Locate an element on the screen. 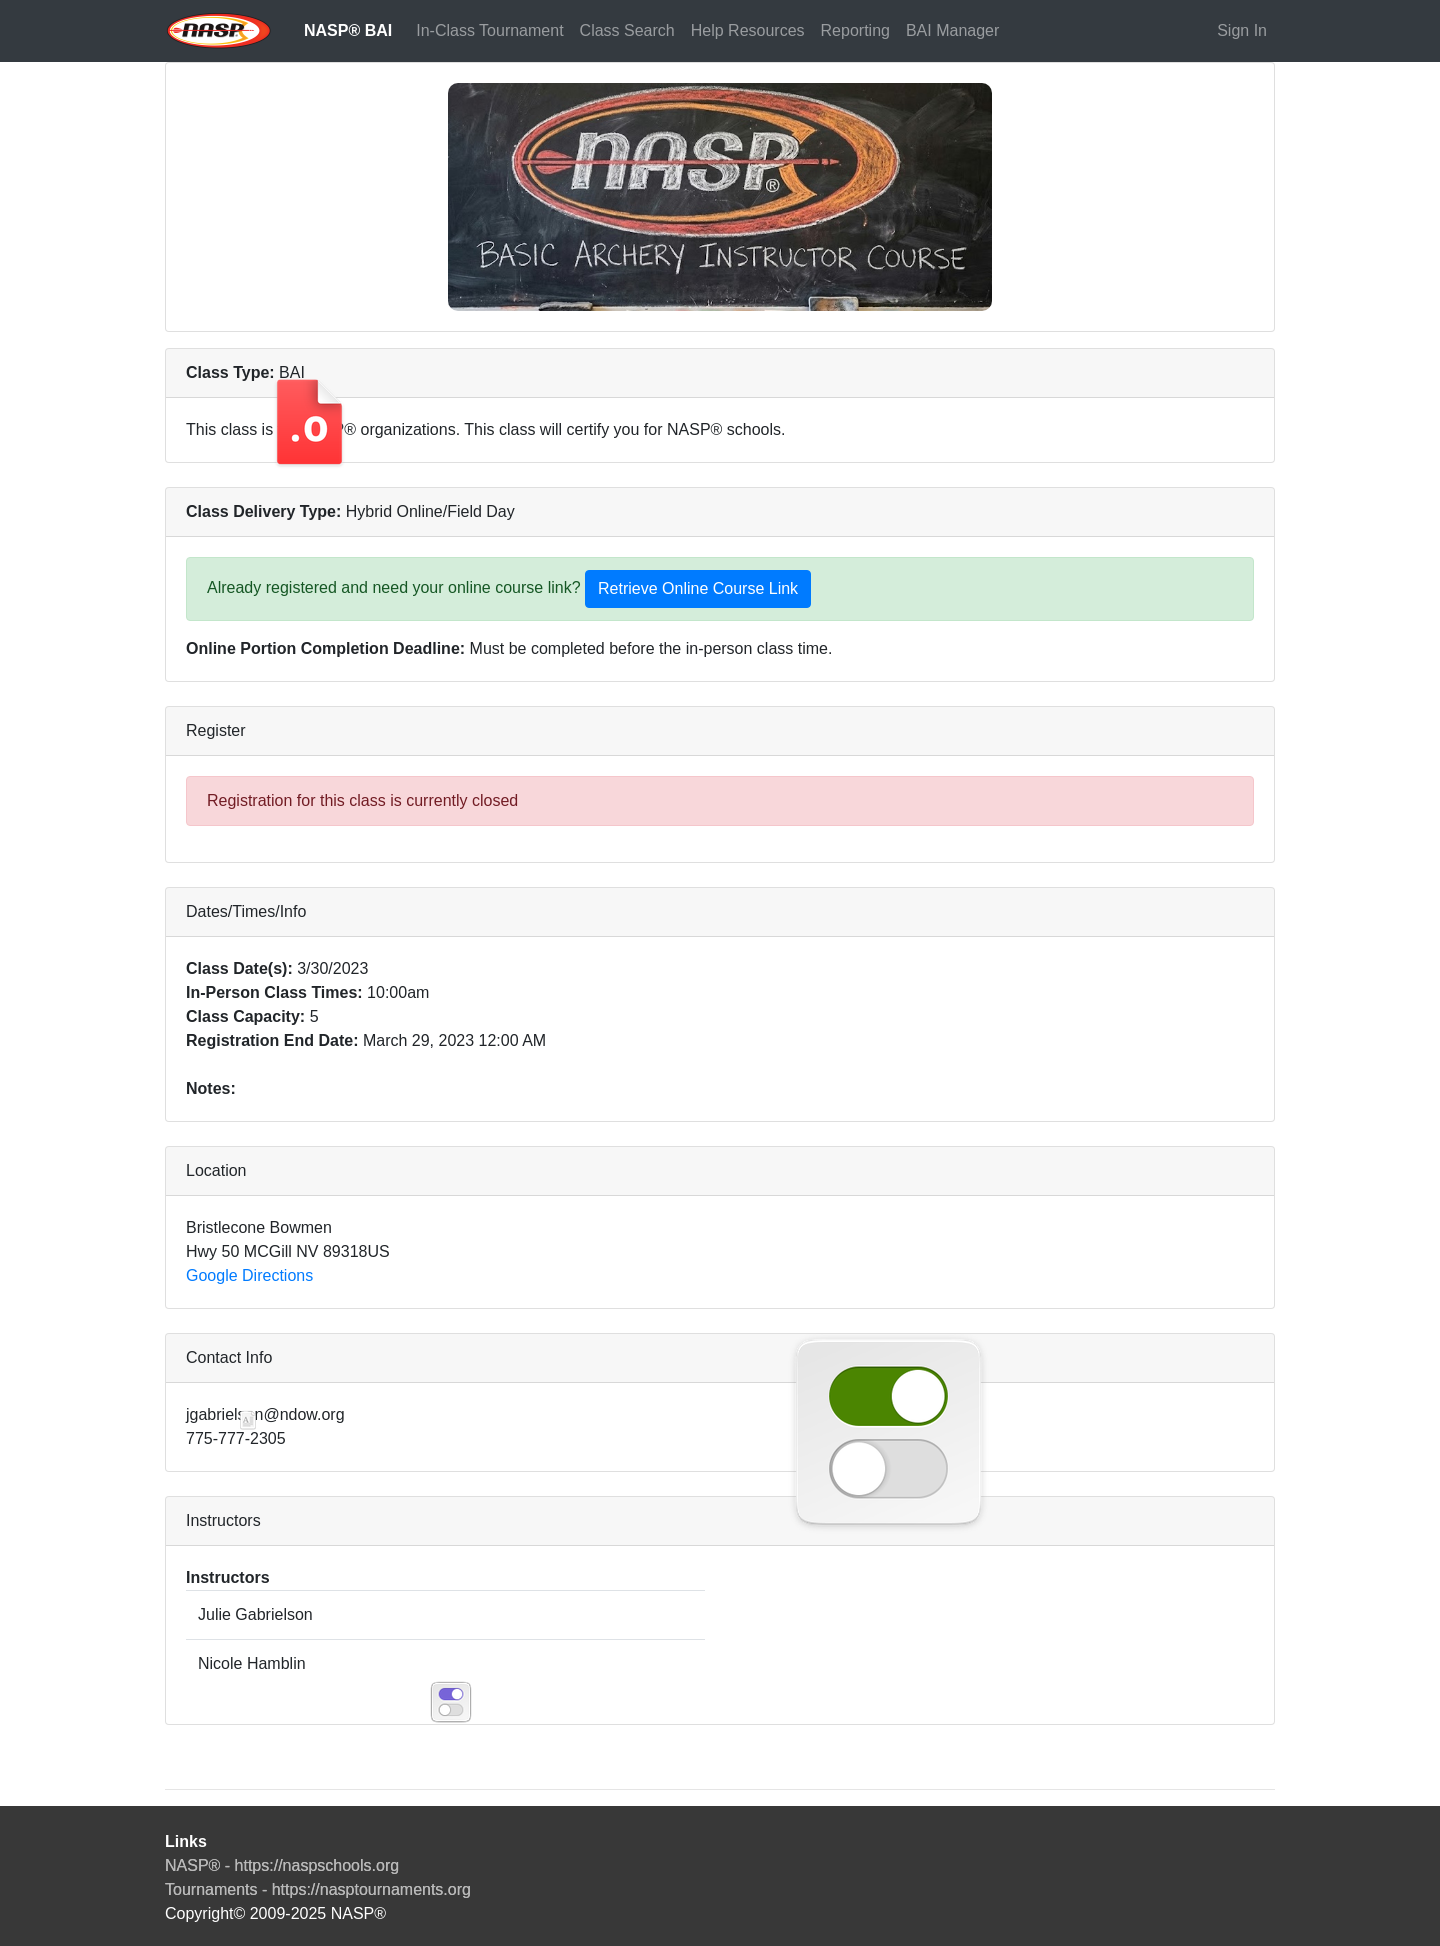  object file type indicator is located at coordinates (309, 423).